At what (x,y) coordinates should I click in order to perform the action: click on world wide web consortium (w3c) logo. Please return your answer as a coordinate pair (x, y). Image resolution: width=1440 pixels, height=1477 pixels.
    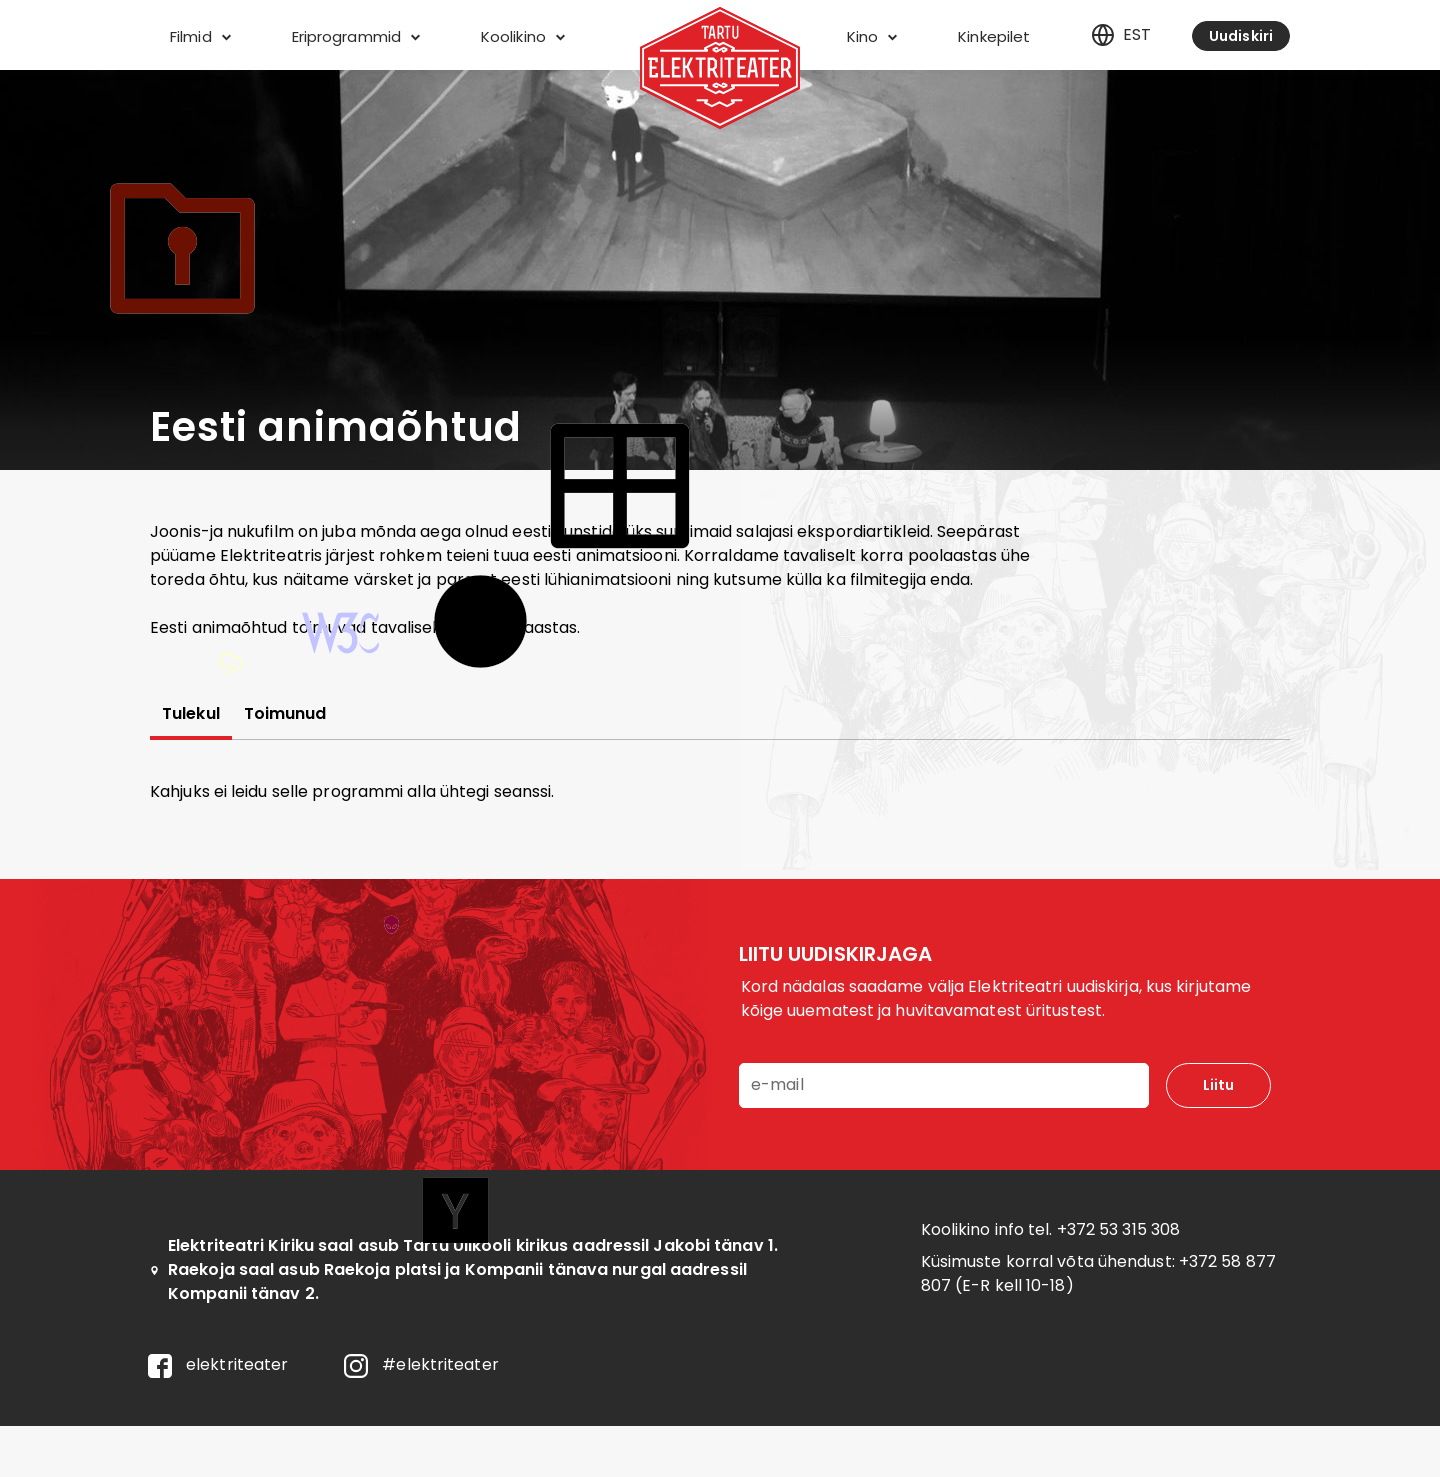
    Looking at the image, I should click on (340, 631).